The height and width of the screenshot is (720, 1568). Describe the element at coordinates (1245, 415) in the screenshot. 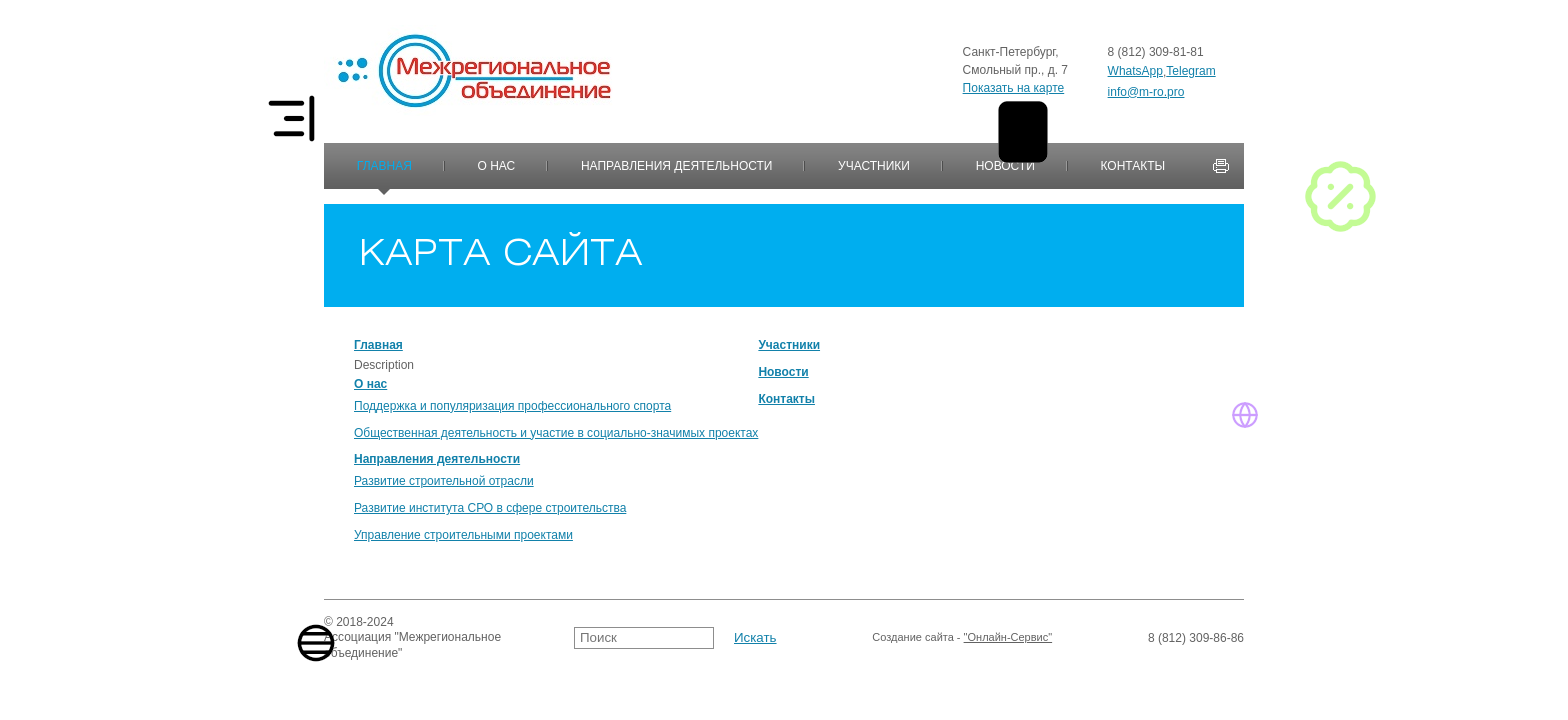

I see `switch to a different language or region` at that location.